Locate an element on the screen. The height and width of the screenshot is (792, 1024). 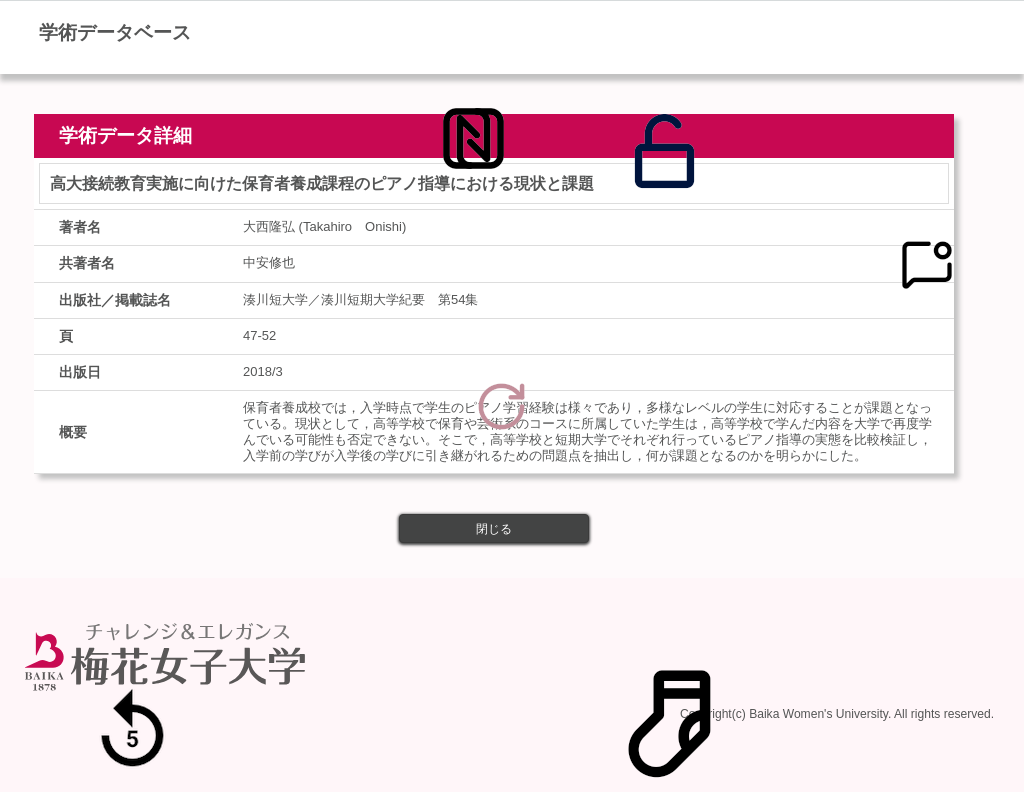
redo or repeat the last action is located at coordinates (501, 406).